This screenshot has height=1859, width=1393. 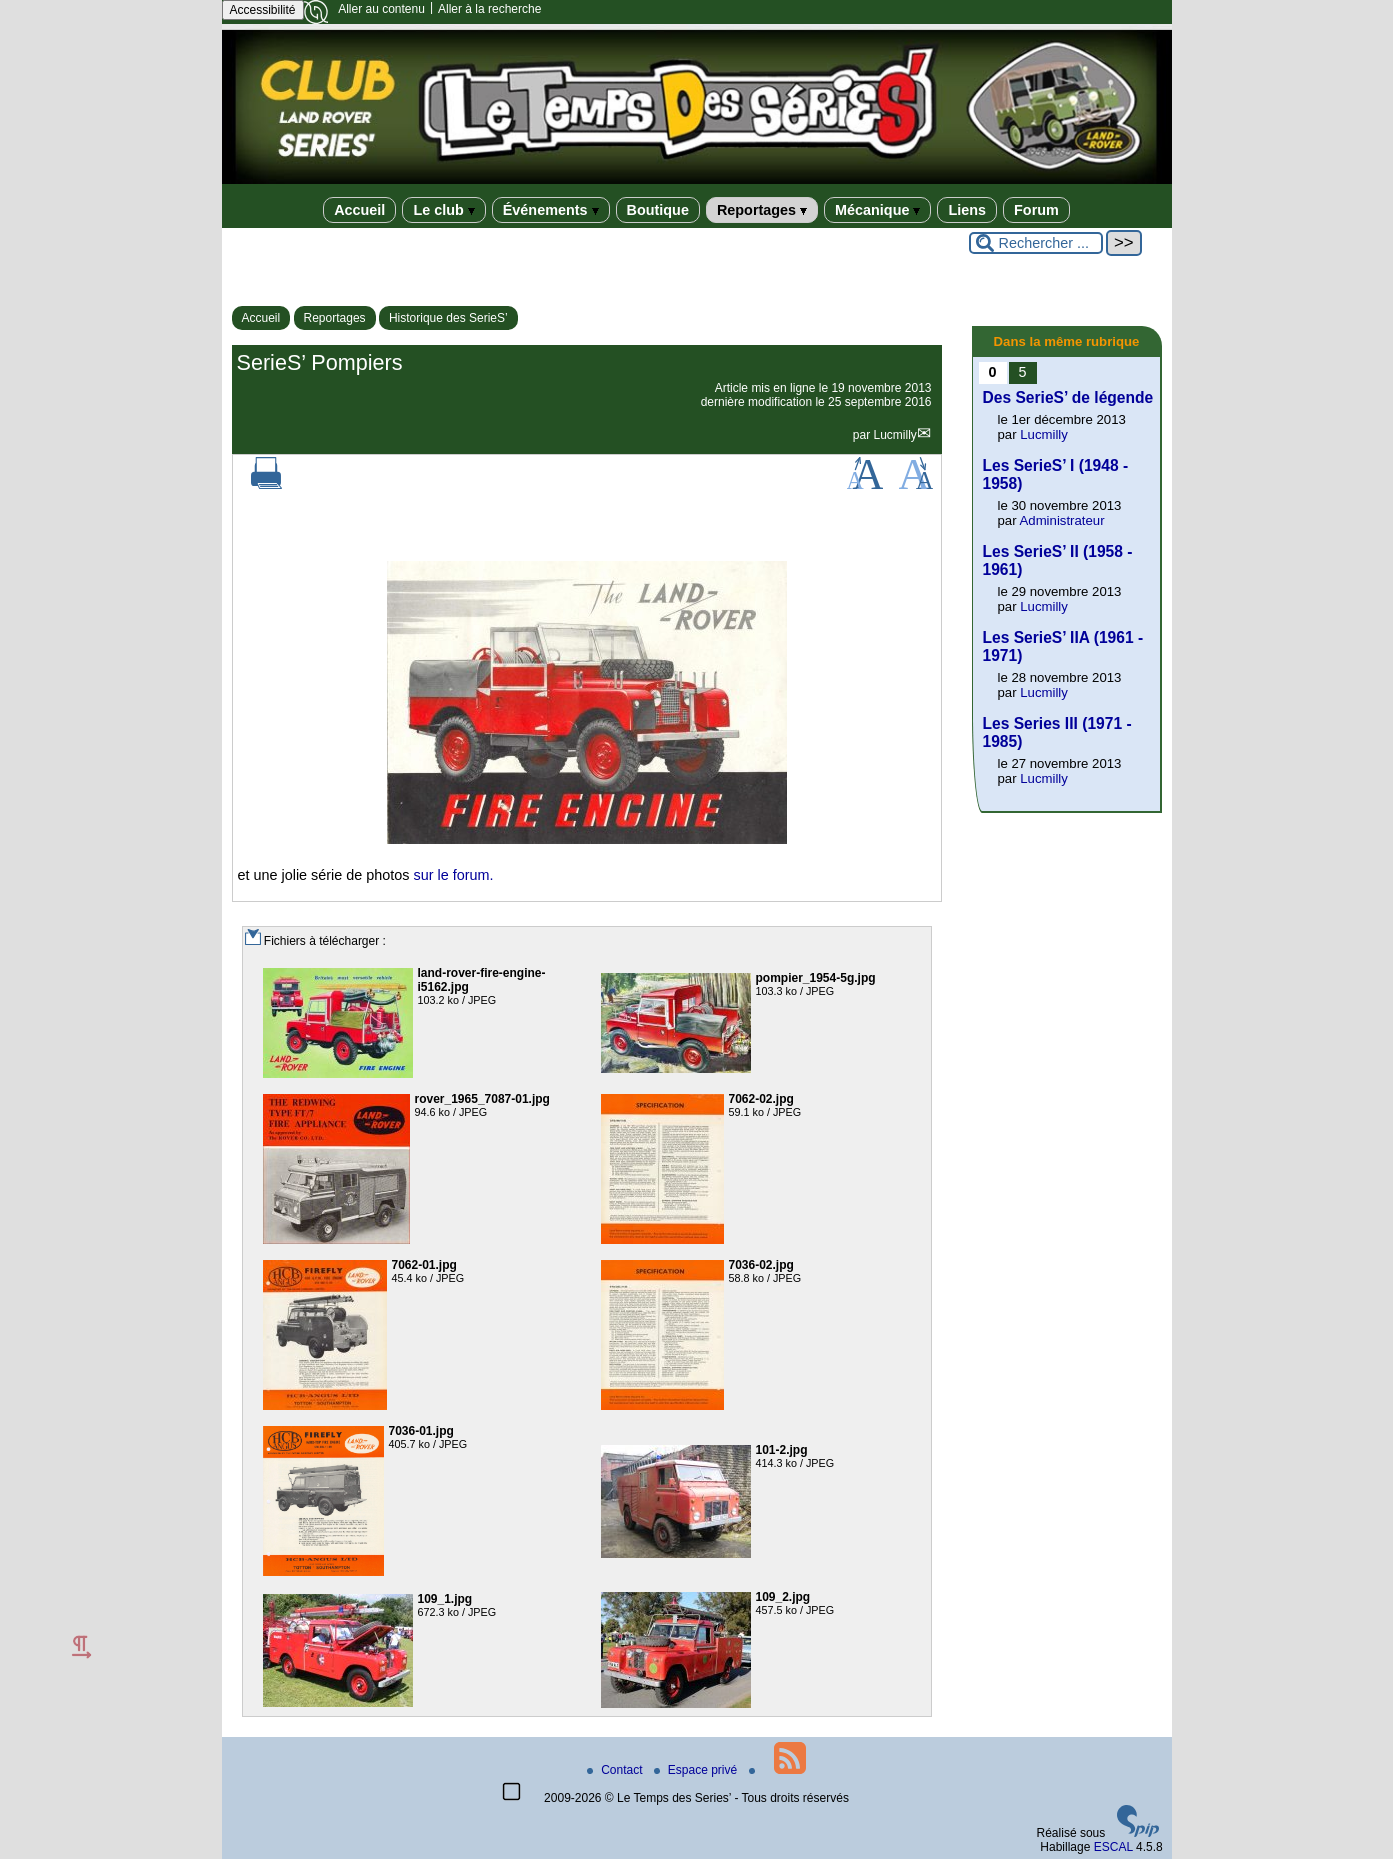 I want to click on define a selection area, so click(x=511, y=1791).